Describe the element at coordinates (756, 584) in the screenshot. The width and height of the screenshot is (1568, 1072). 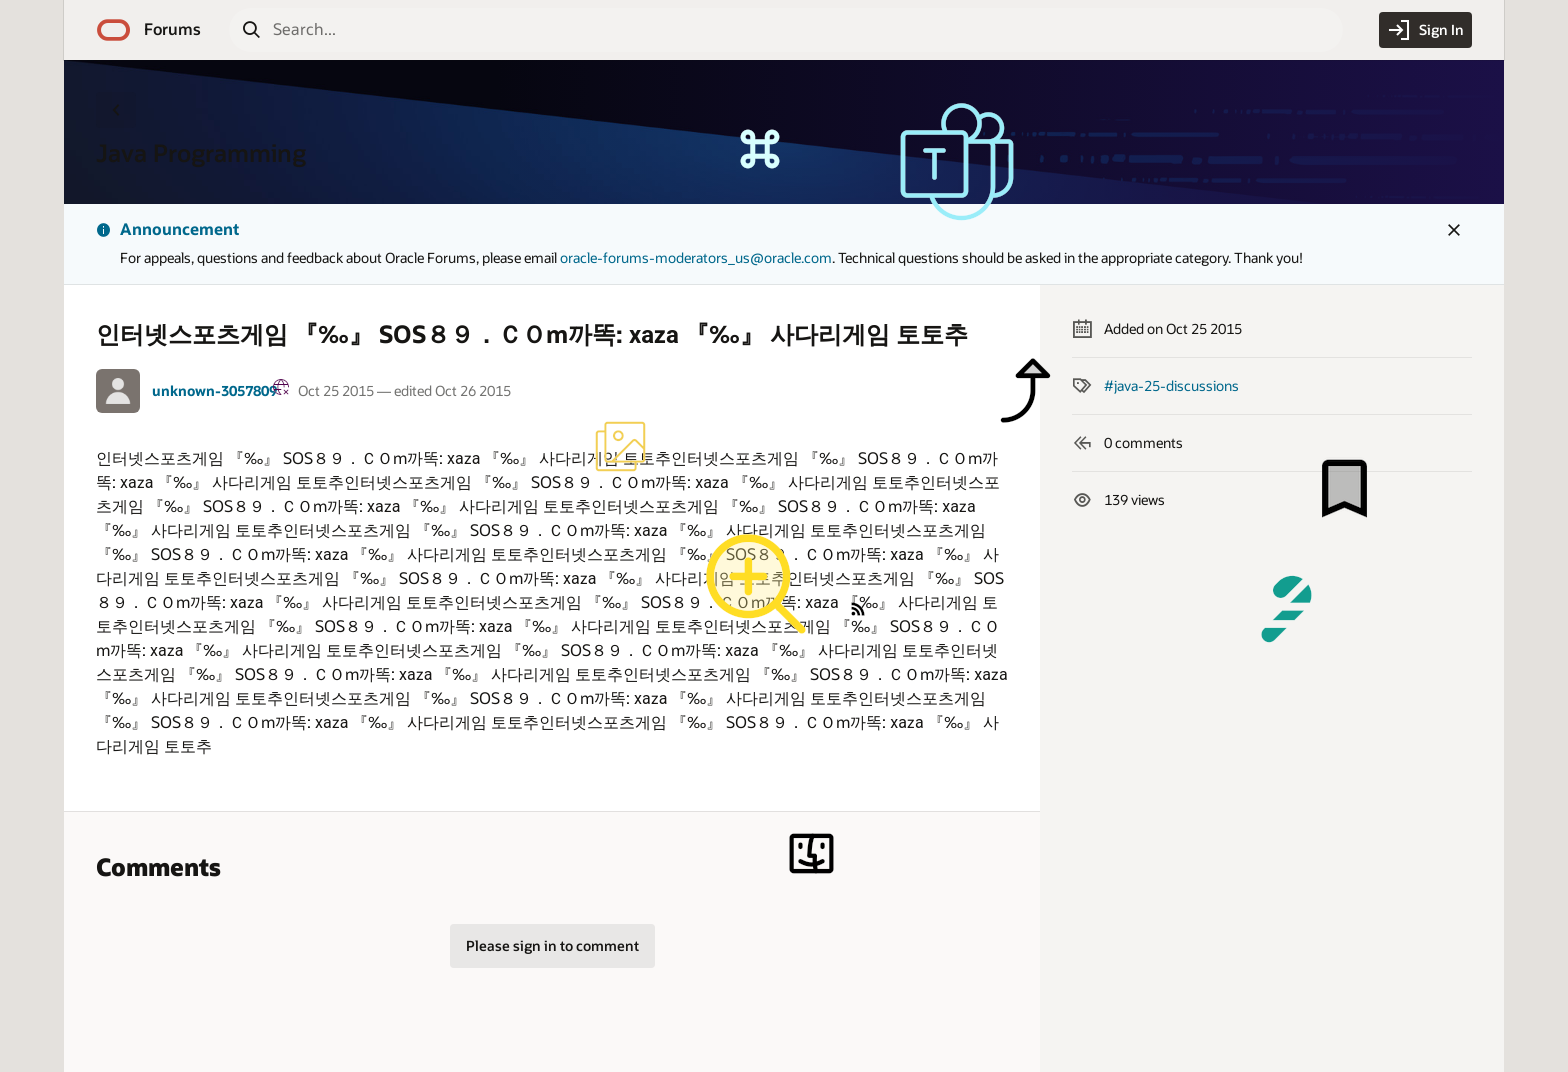
I see `zoom in on content` at that location.